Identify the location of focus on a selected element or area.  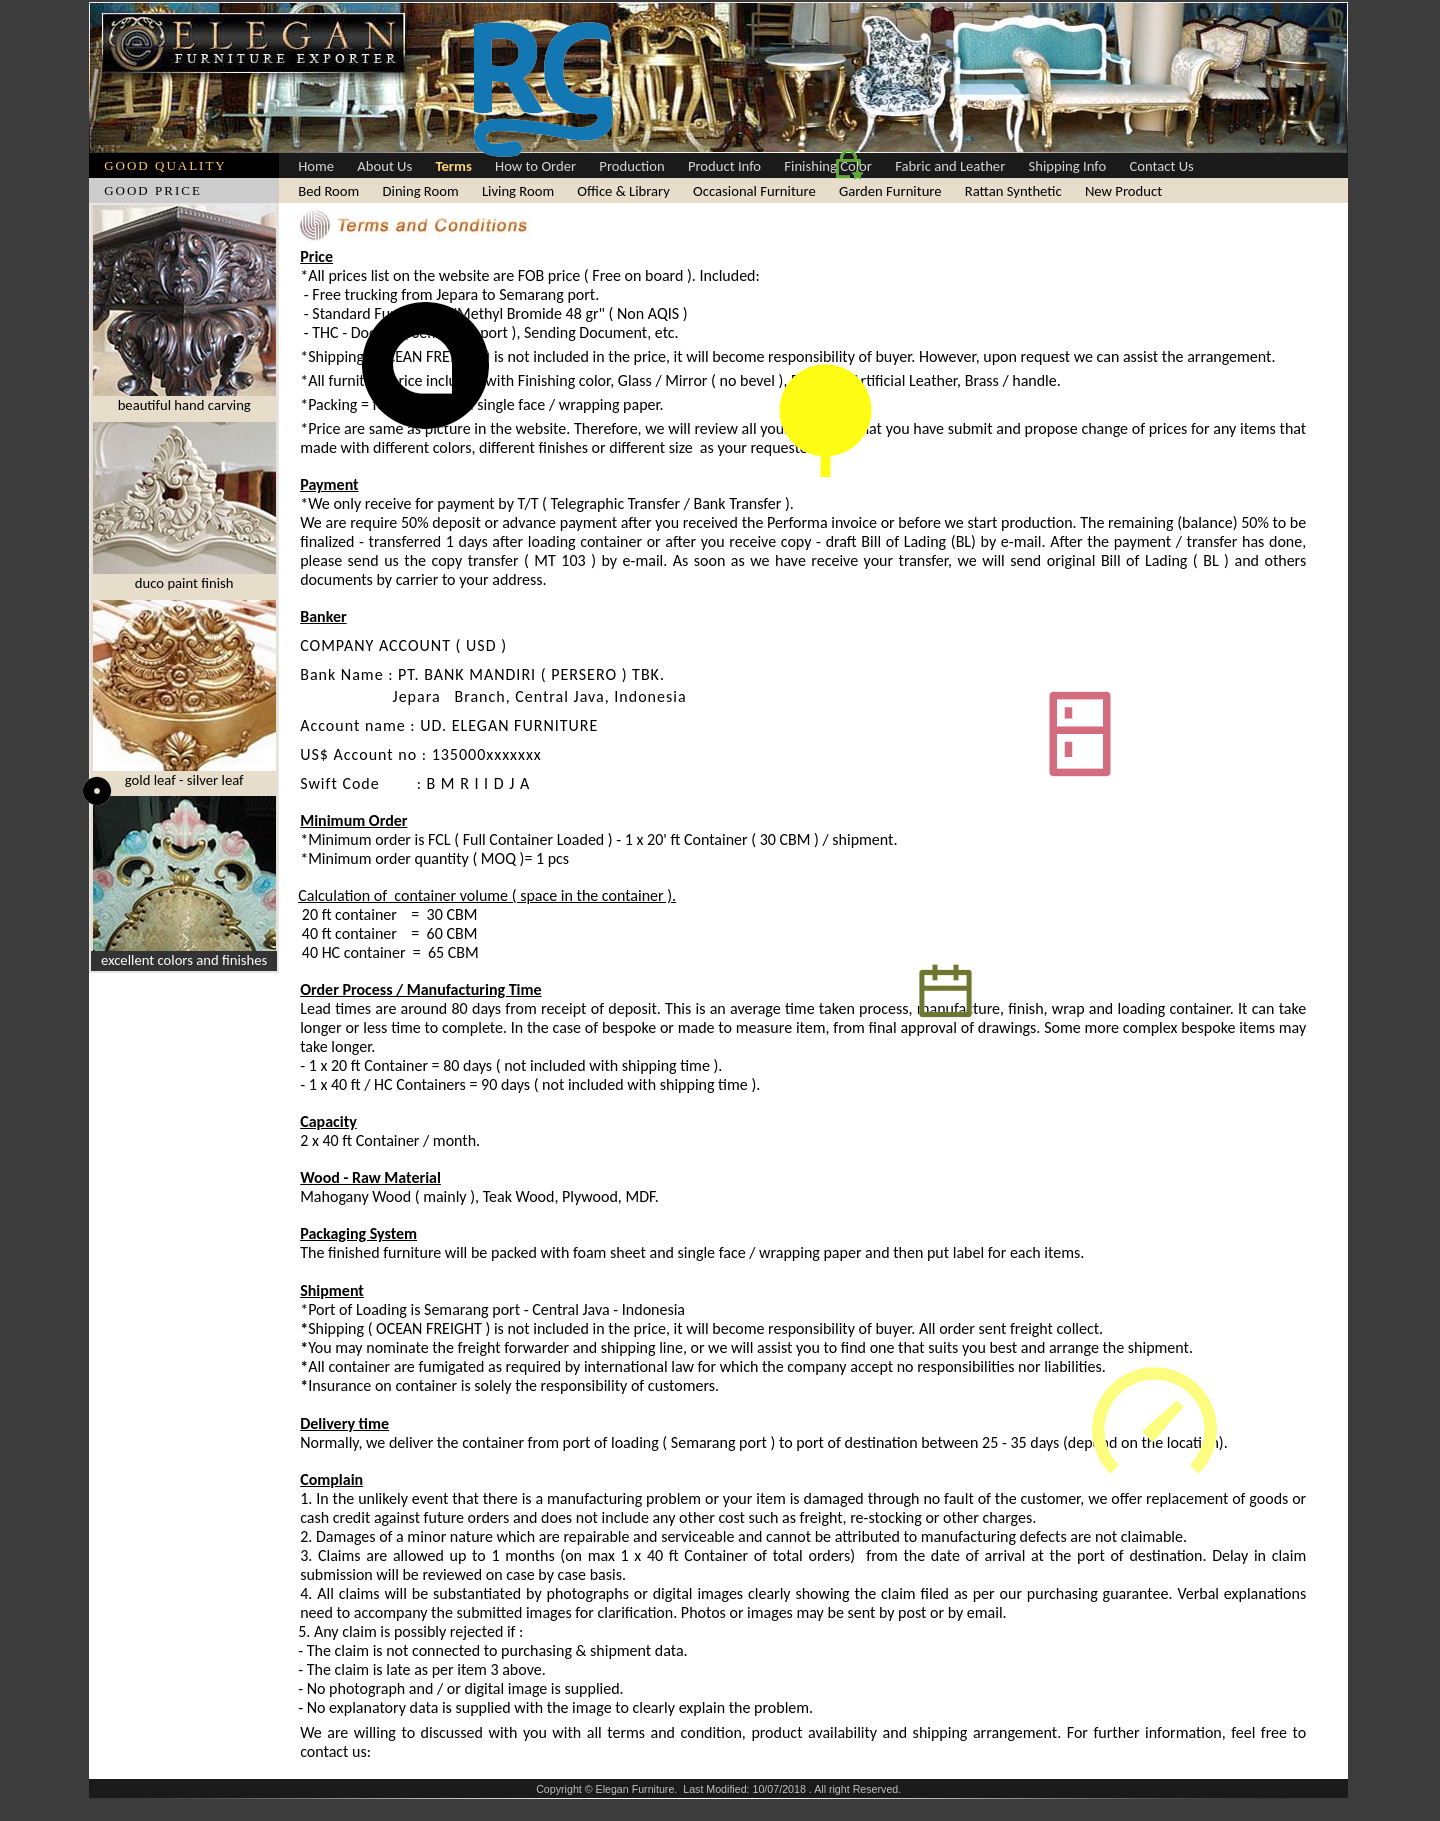
(97, 791).